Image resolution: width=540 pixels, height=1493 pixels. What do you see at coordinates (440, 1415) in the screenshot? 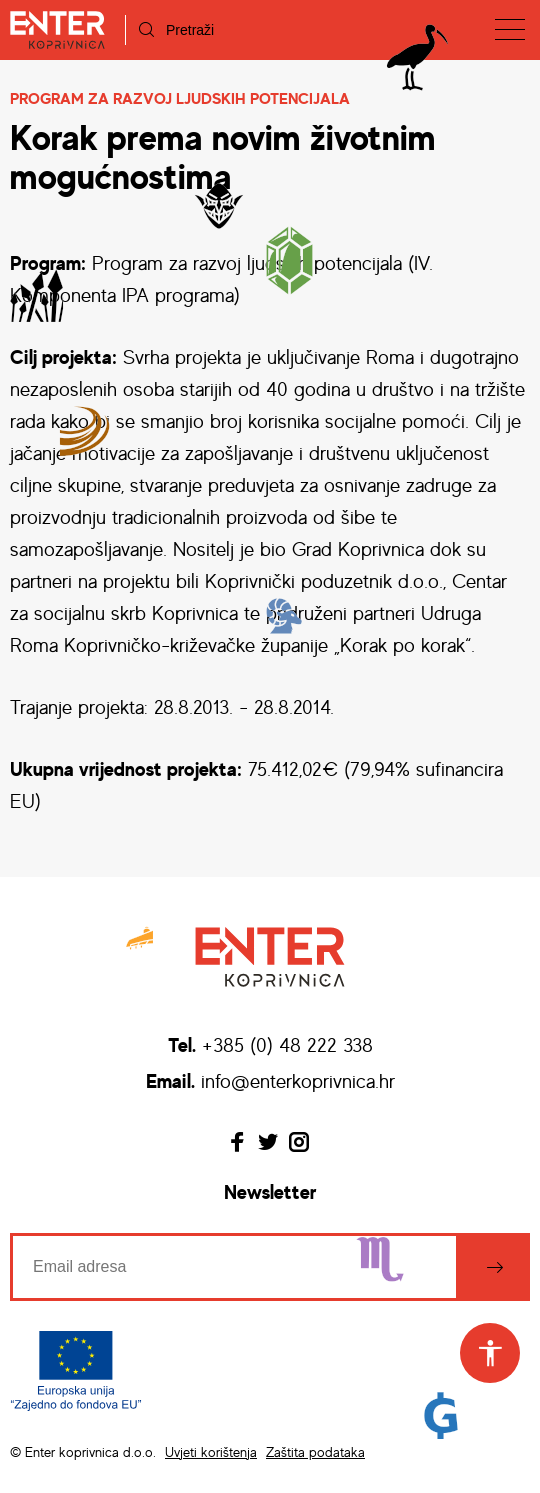
I see `view your current credits balance` at bounding box center [440, 1415].